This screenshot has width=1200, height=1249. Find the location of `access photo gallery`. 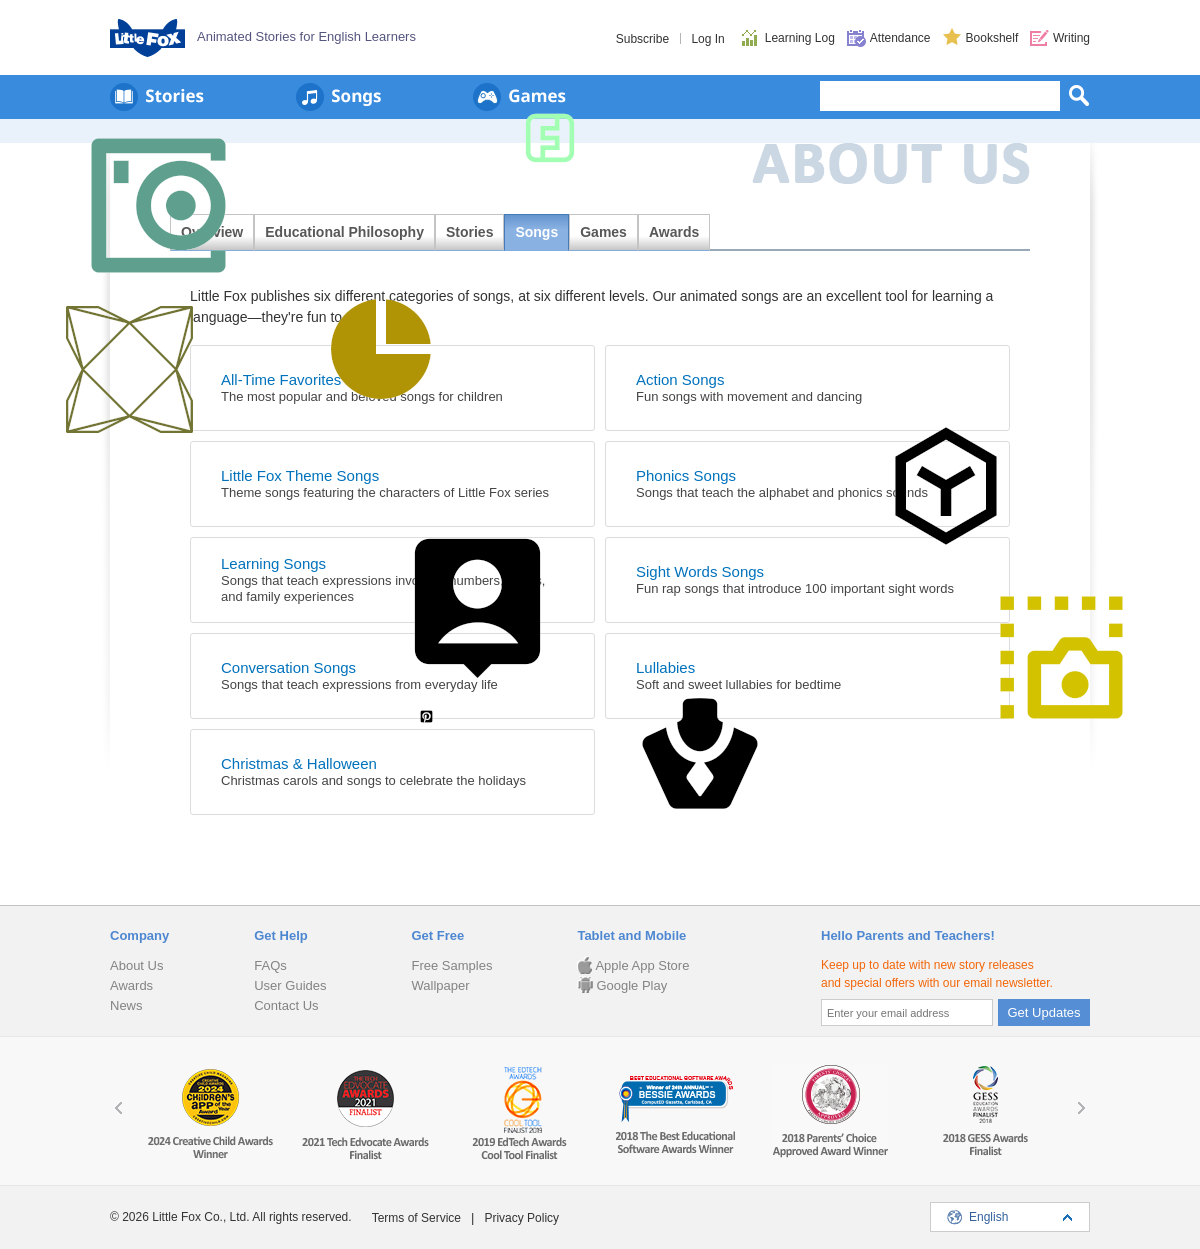

access photo gallery is located at coordinates (158, 205).